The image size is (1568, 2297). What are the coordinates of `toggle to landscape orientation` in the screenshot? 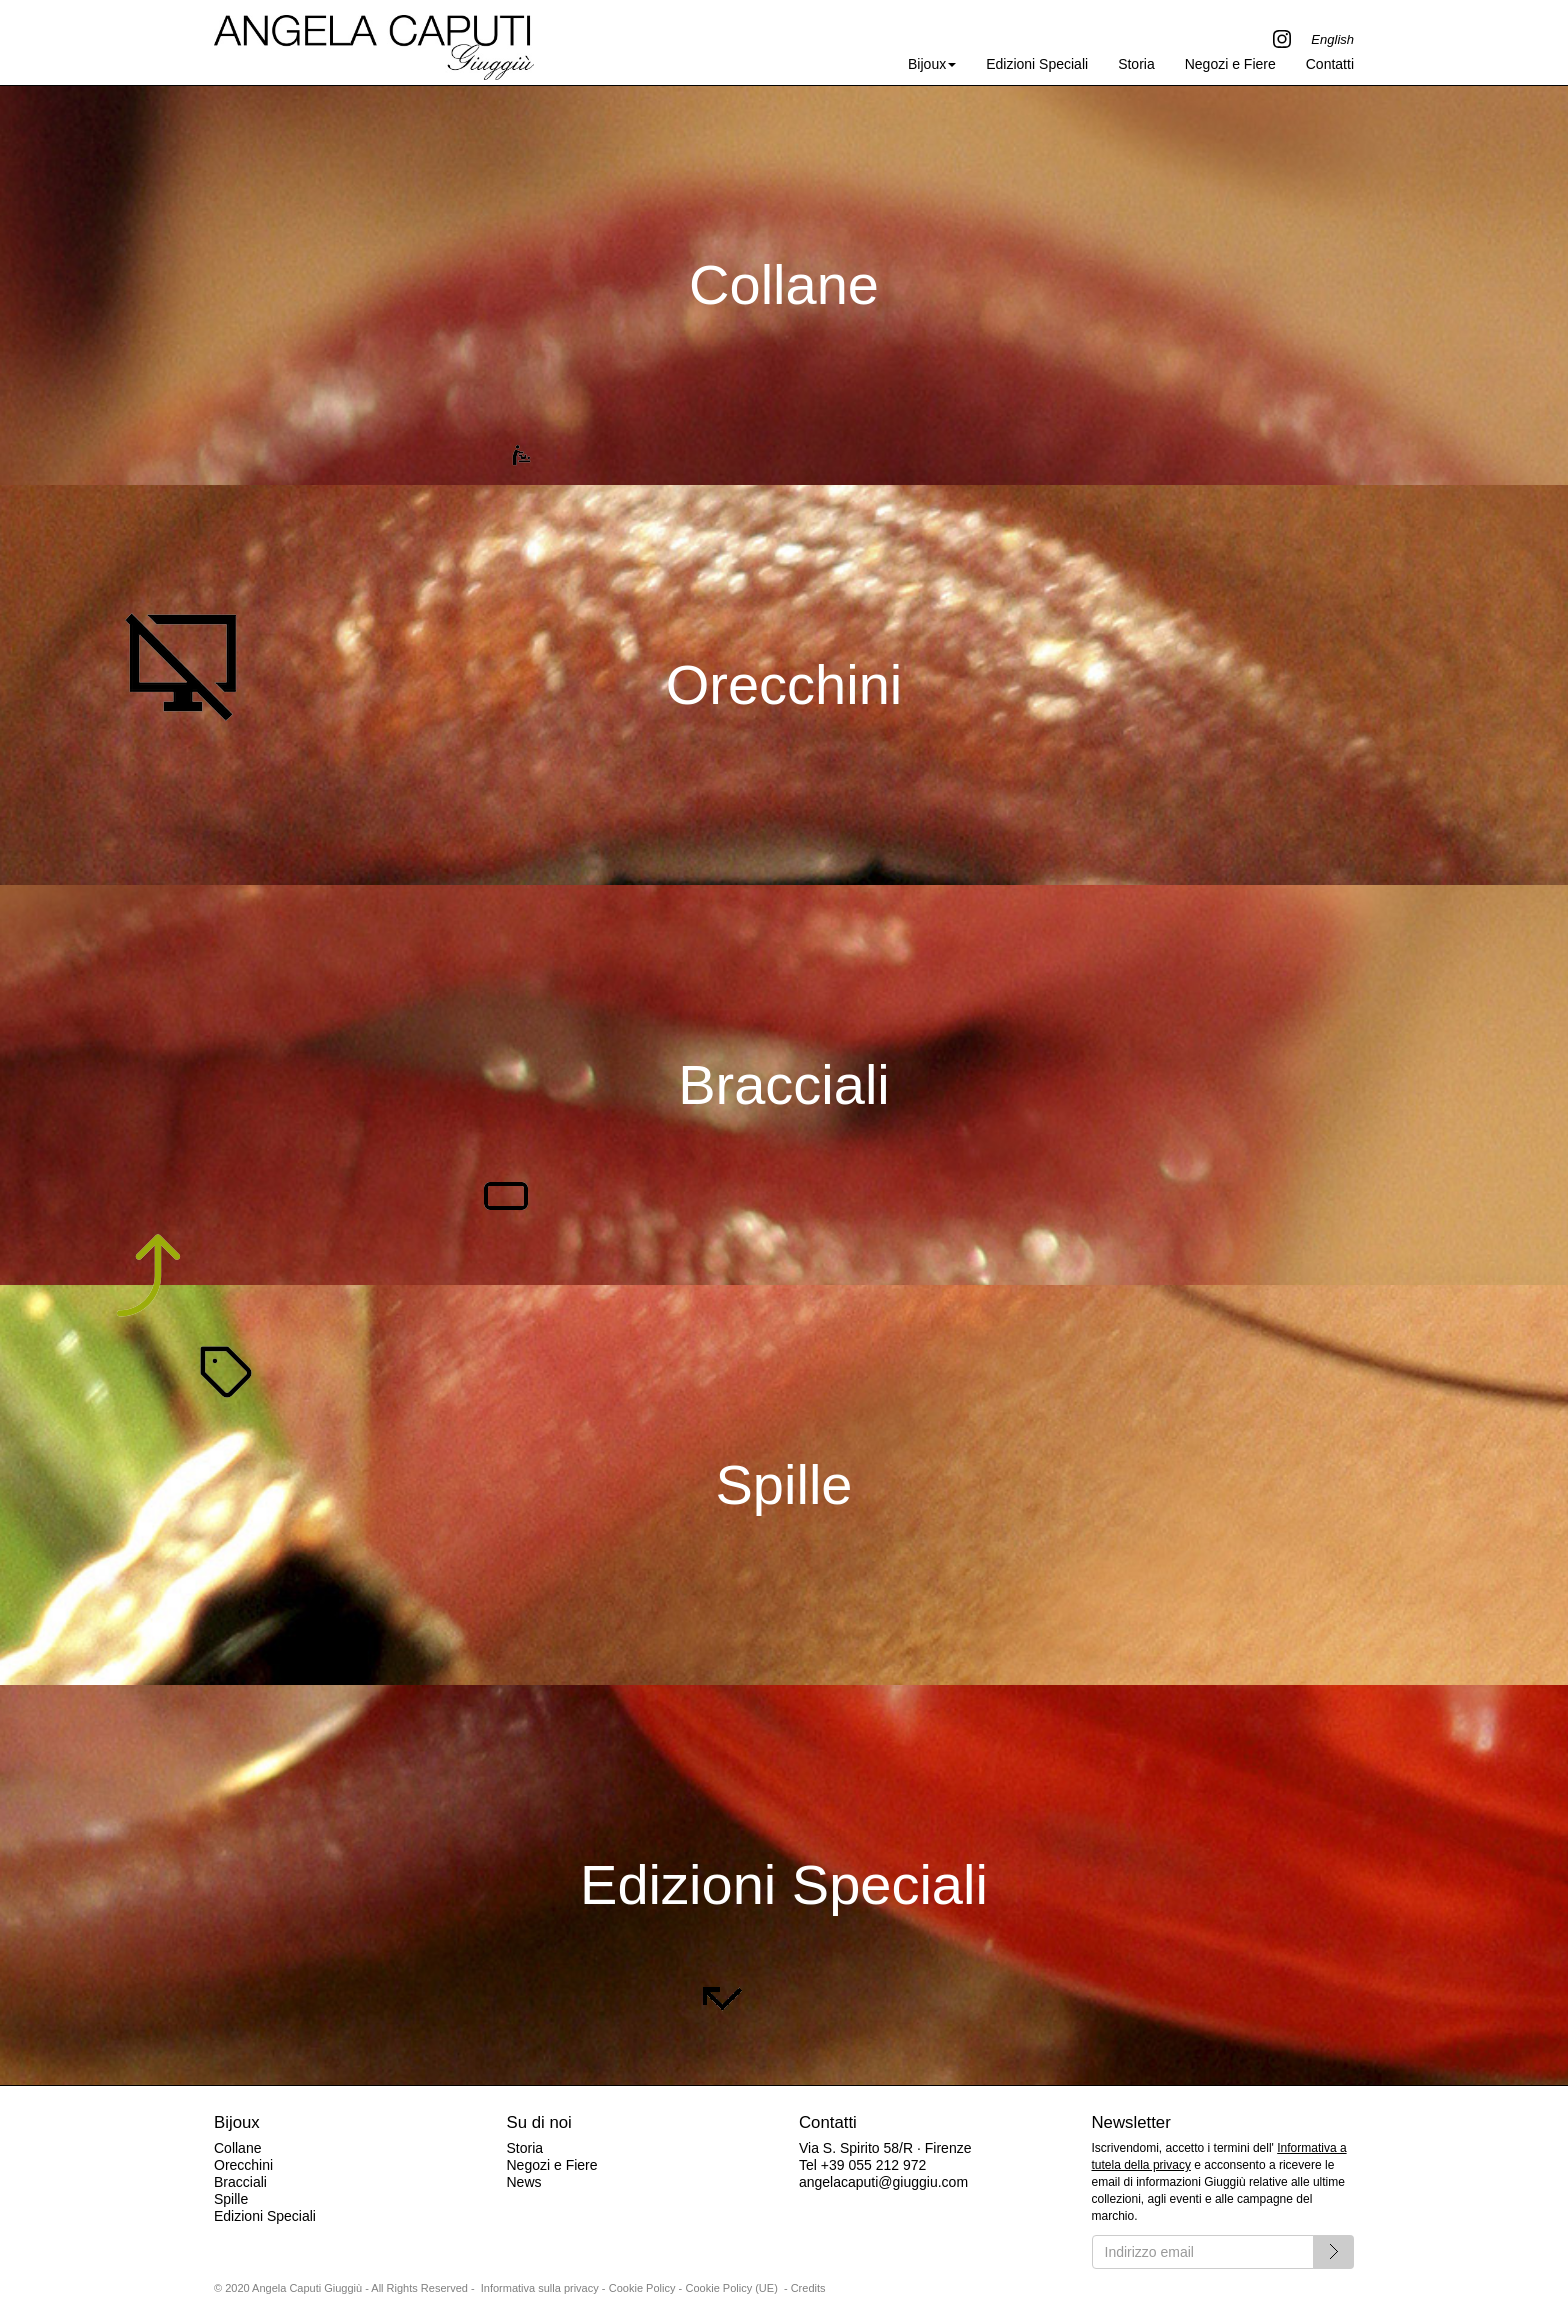 It's located at (506, 1196).